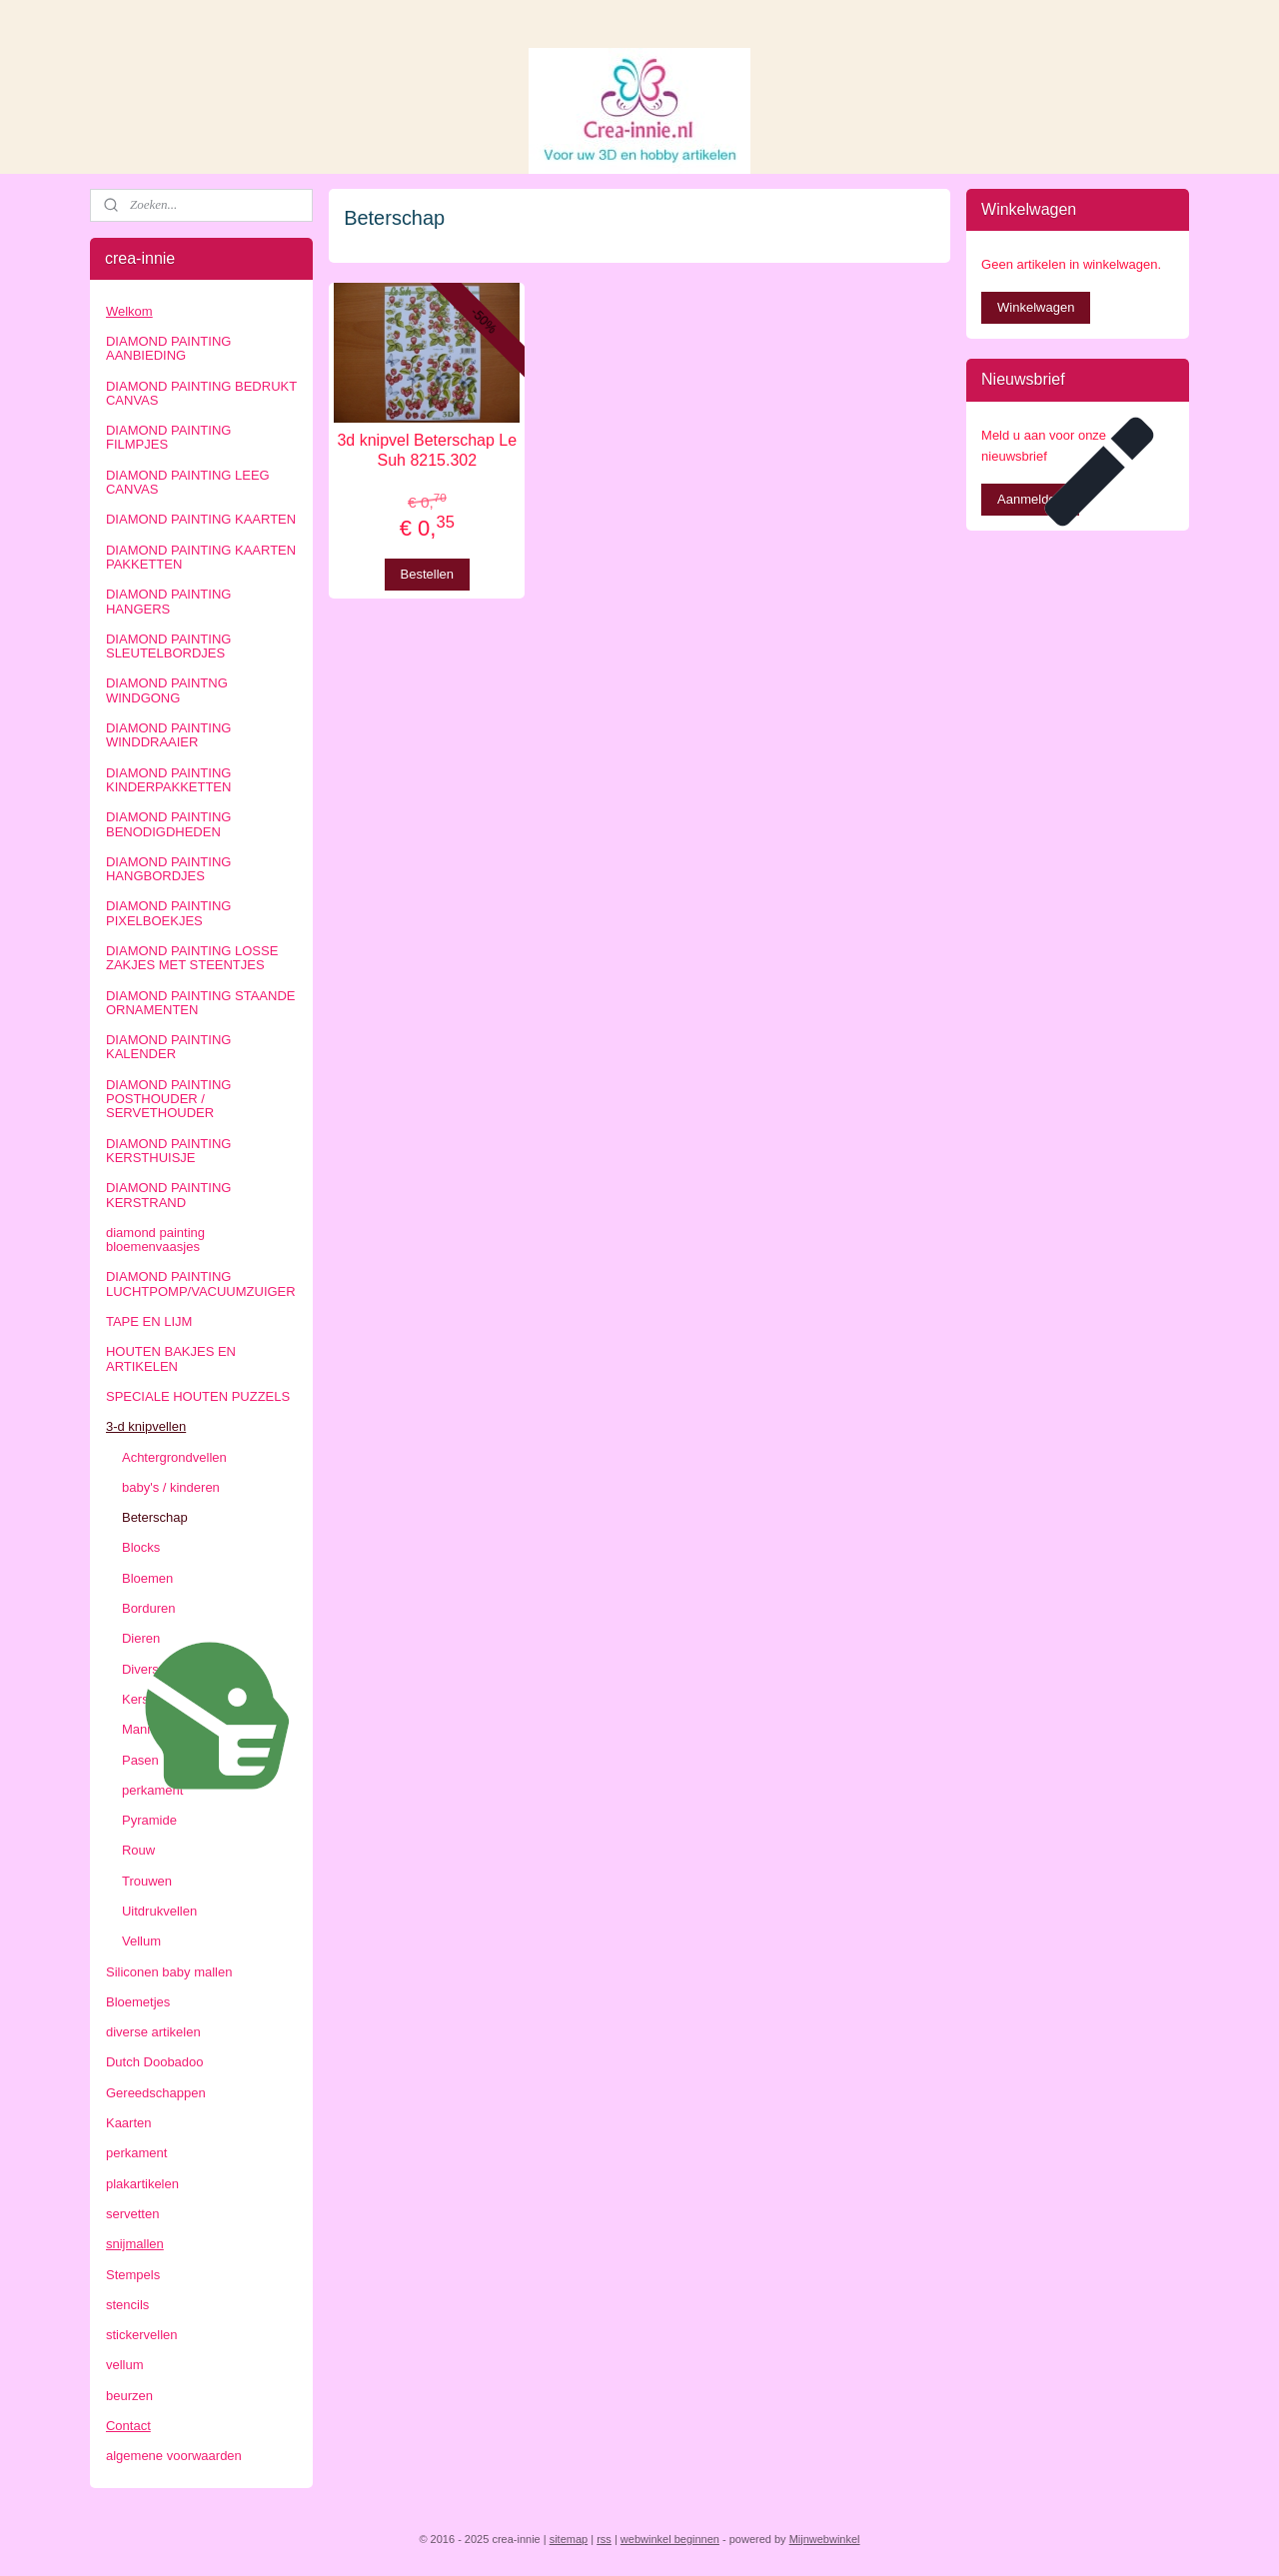 Image resolution: width=1279 pixels, height=2576 pixels. I want to click on apply automatic enhancements or effects, so click(1099, 472).